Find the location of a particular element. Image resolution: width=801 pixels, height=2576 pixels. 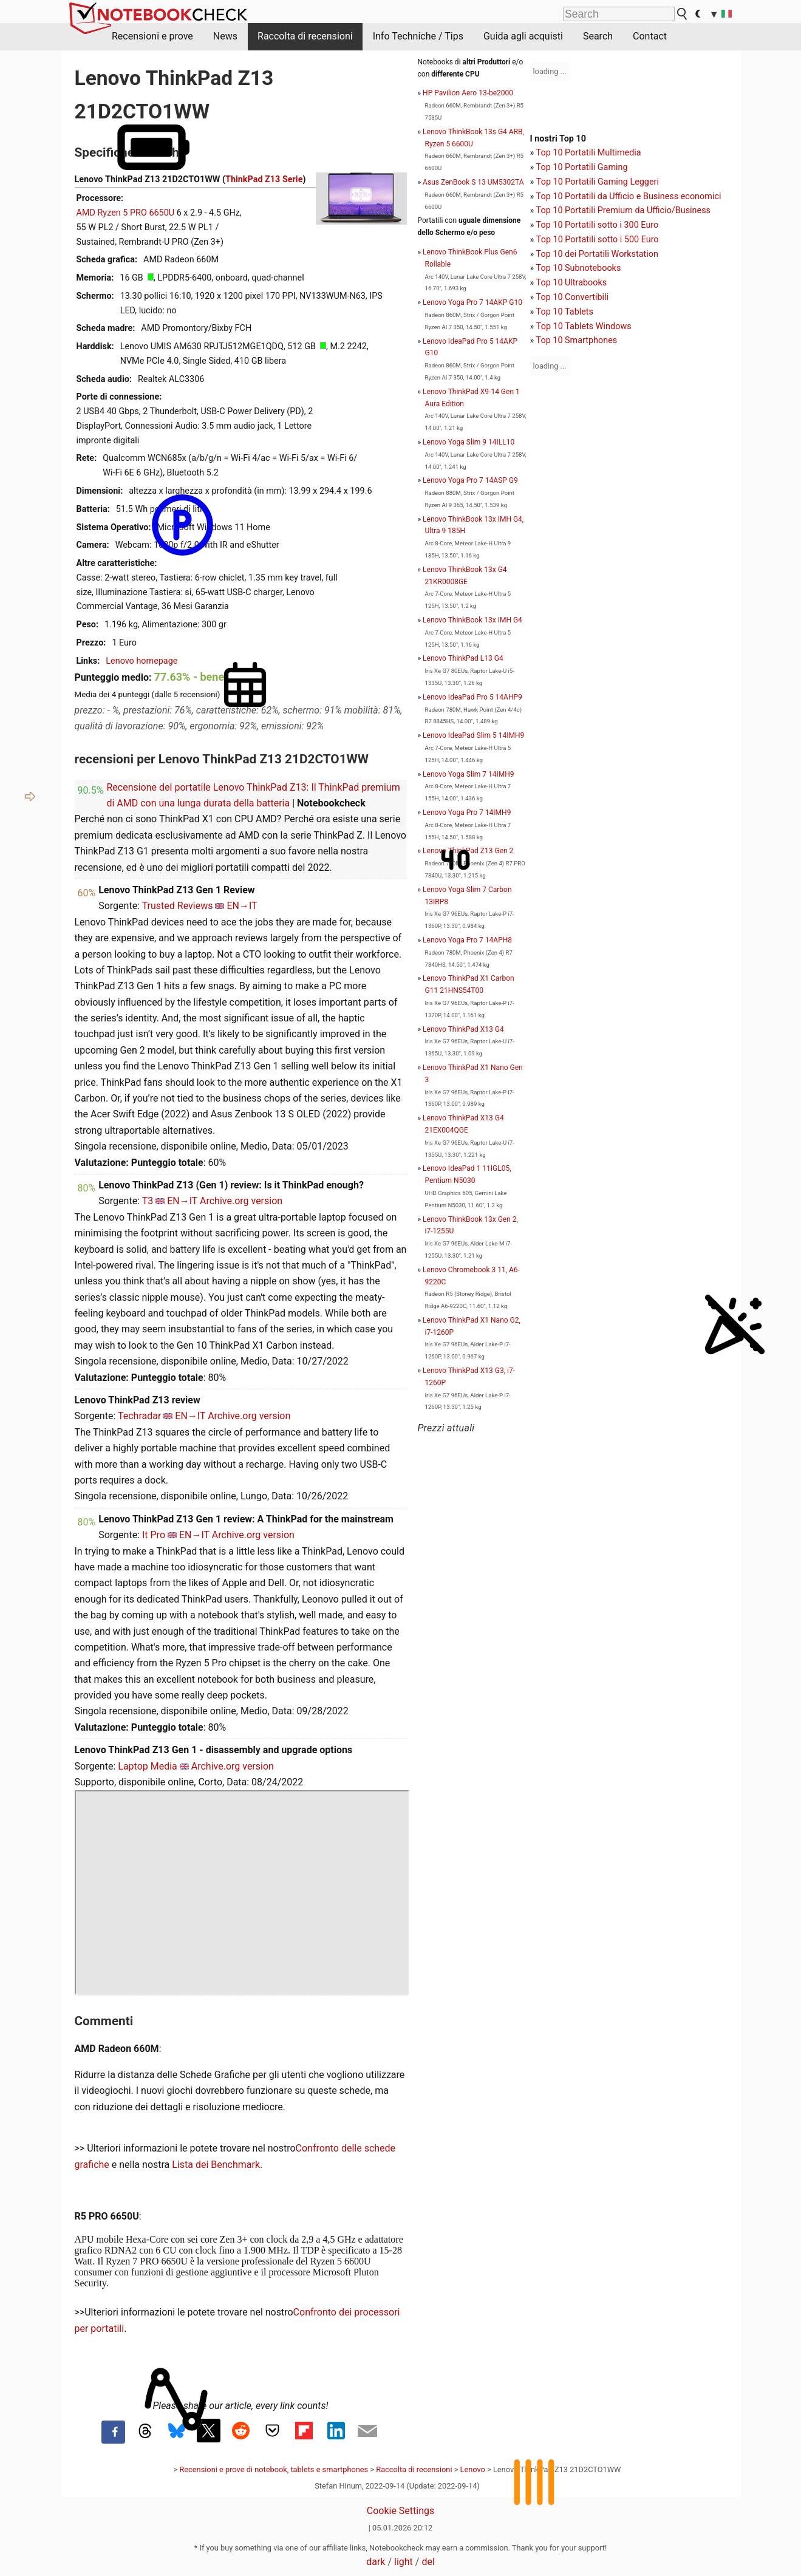

toggle between maximum and minimum values is located at coordinates (176, 2399).